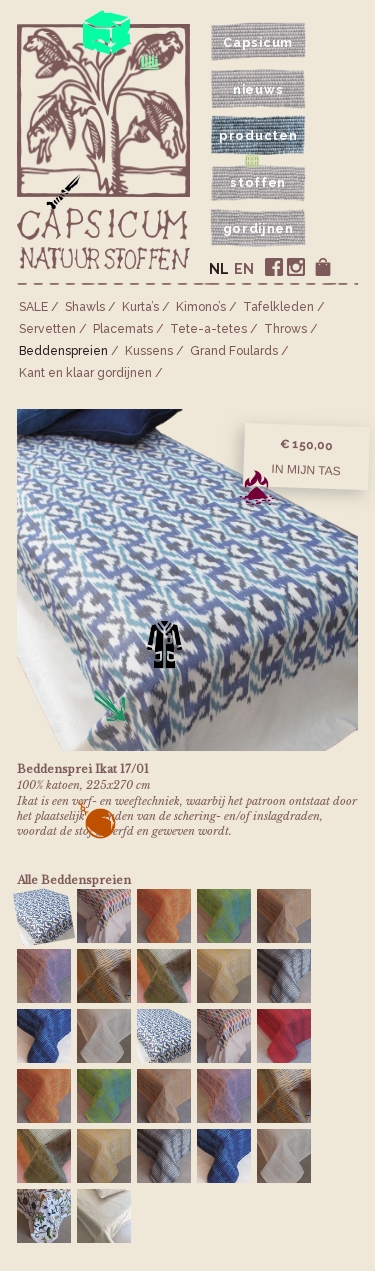 This screenshot has width=375, height=1271. What do you see at coordinates (164, 644) in the screenshot?
I see `access science or laboratory features` at bounding box center [164, 644].